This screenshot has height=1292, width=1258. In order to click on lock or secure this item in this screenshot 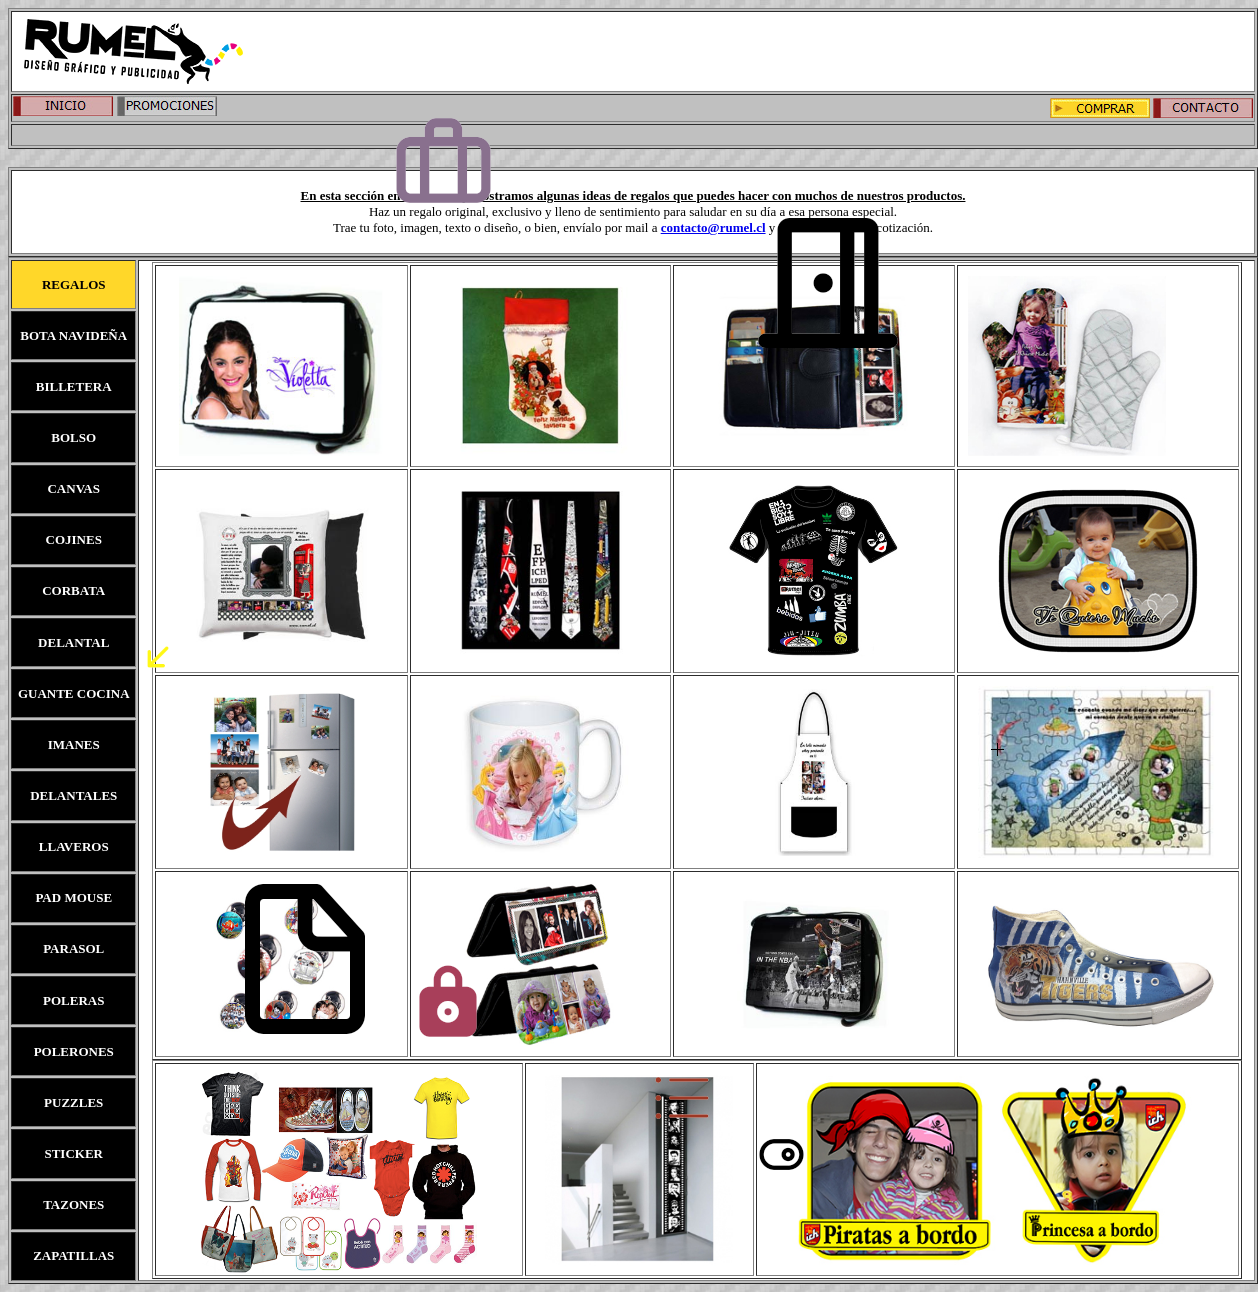, I will do `click(448, 1001)`.